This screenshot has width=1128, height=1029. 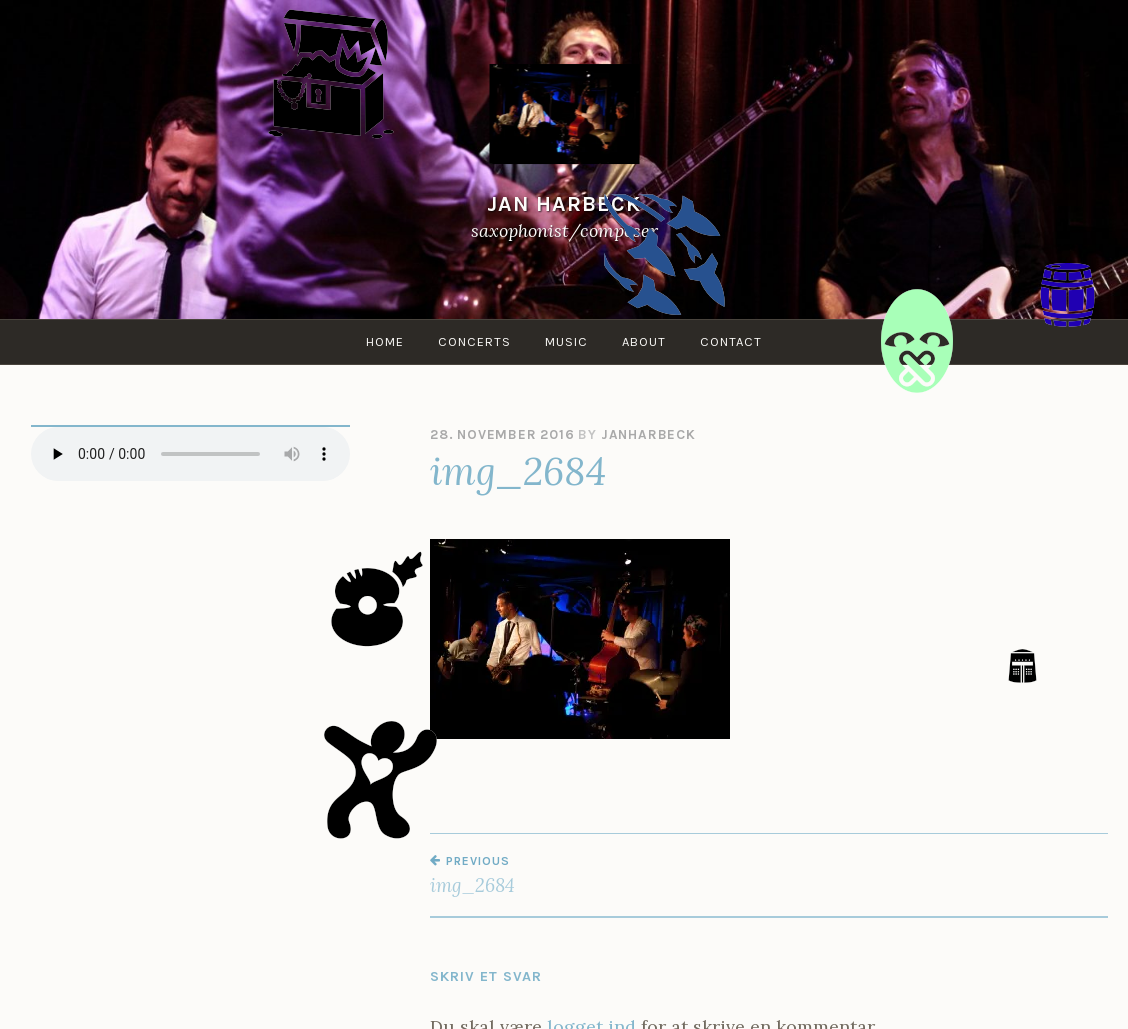 I want to click on inventory item representing storage or containers, so click(x=1067, y=294).